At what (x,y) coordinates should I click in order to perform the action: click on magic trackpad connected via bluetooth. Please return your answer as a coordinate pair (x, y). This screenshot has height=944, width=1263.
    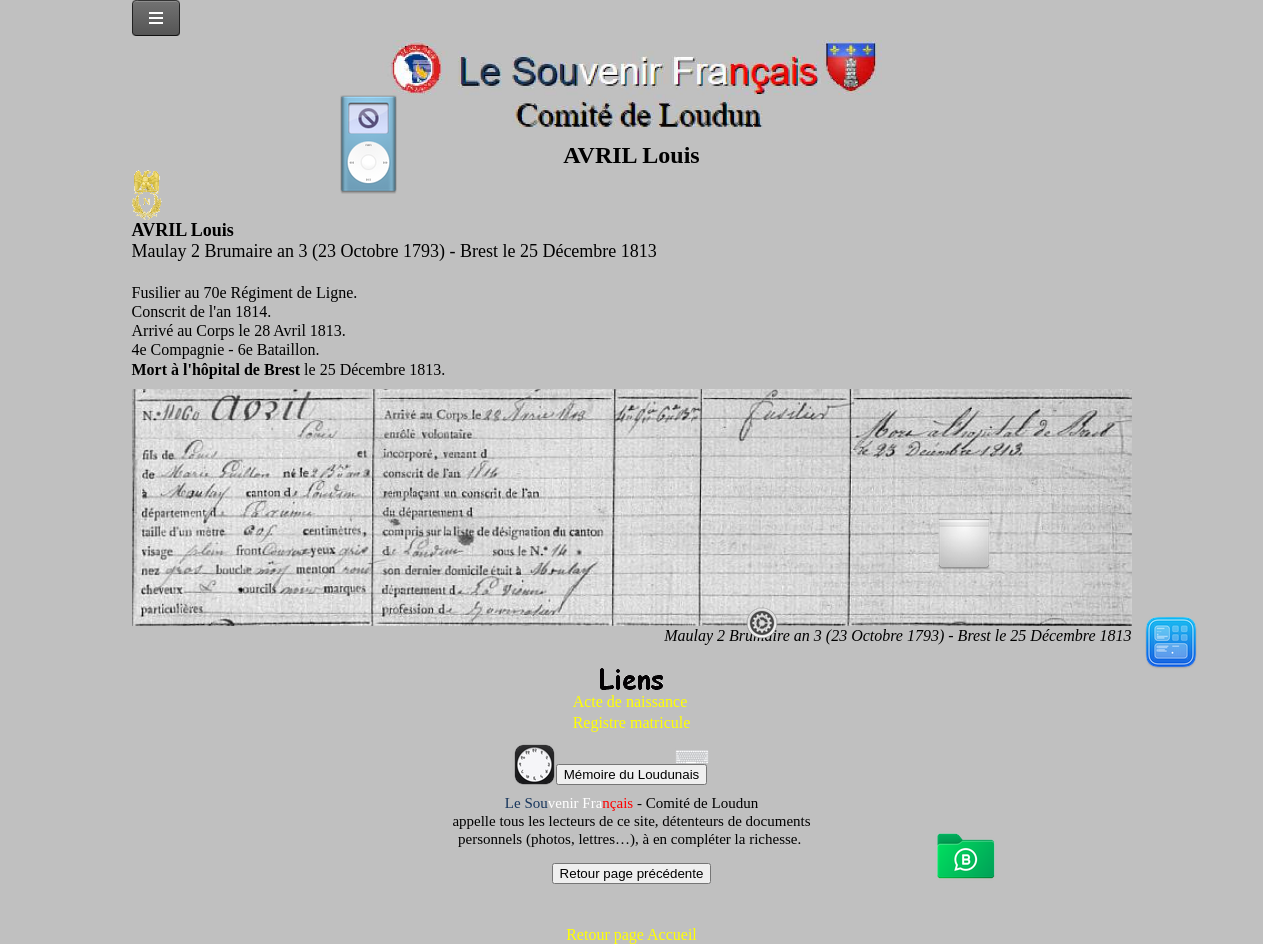
    Looking at the image, I should click on (964, 545).